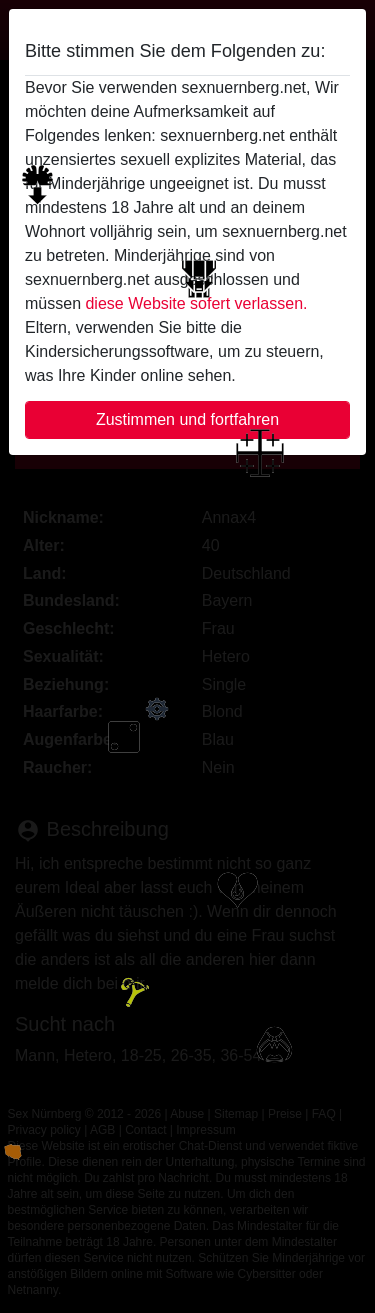  Describe the element at coordinates (237, 889) in the screenshot. I see `donate blood or health resource` at that location.